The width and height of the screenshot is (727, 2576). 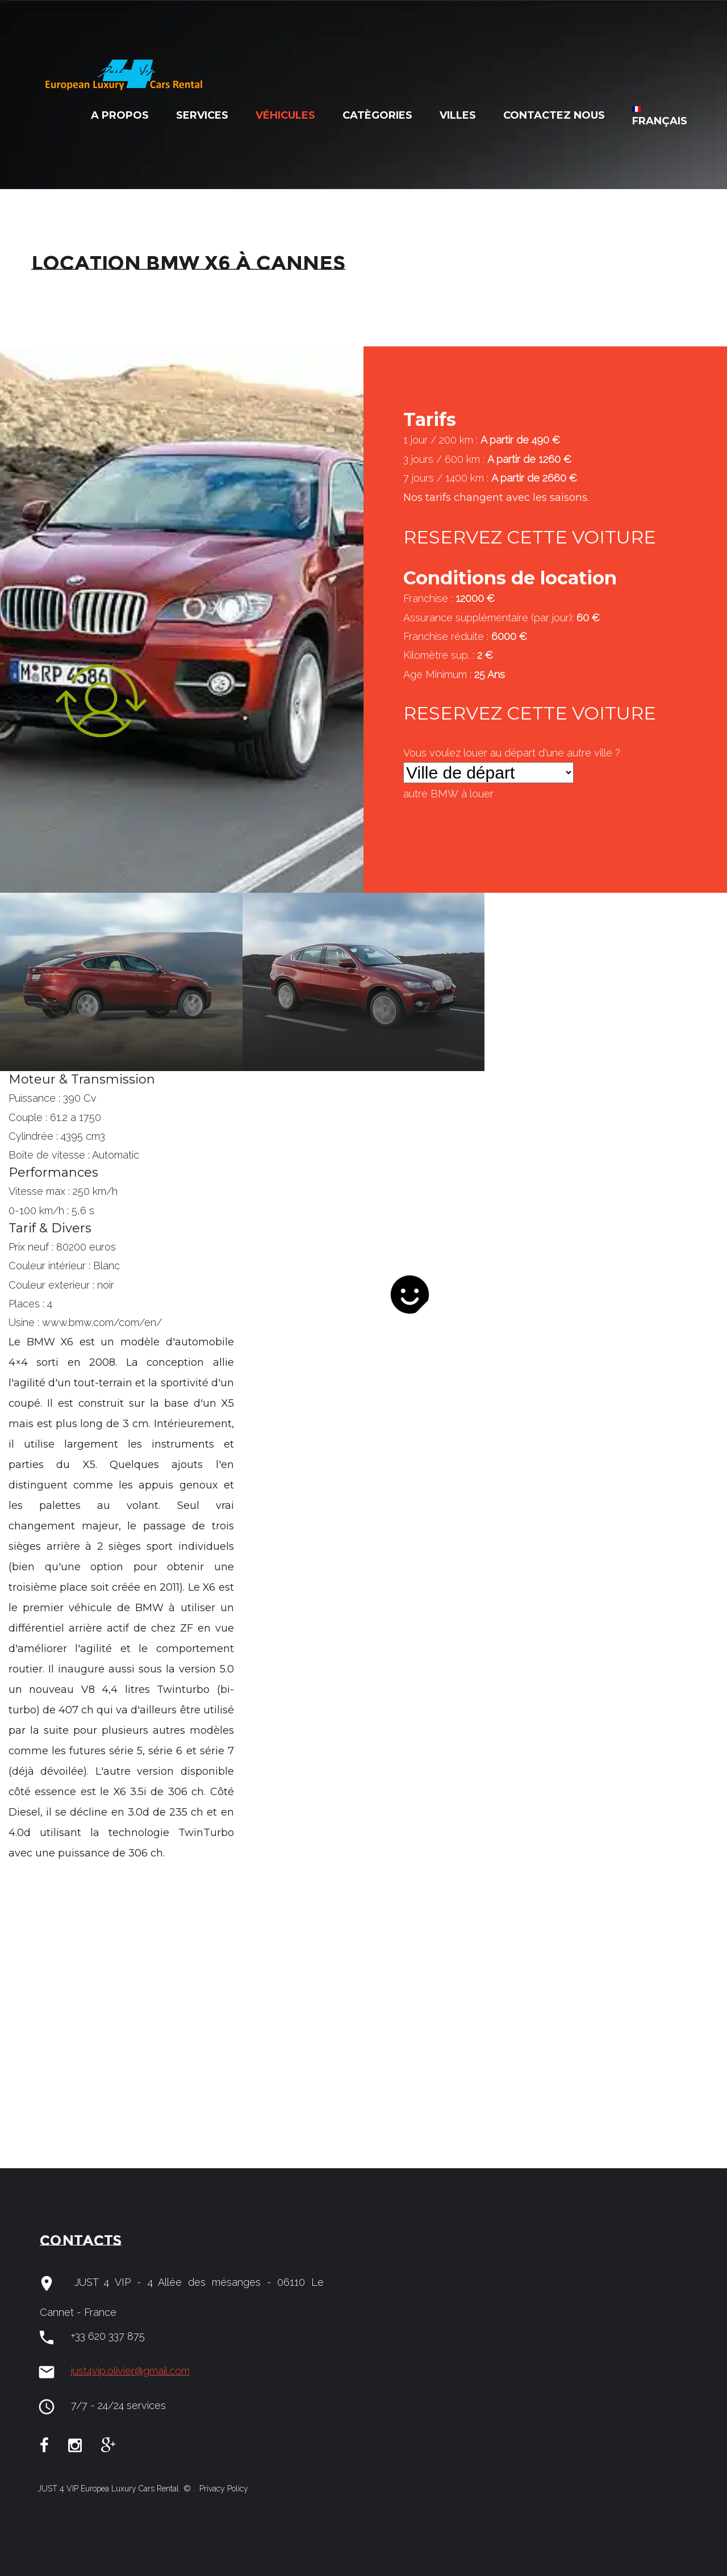 I want to click on switch between user accounts, so click(x=101, y=701).